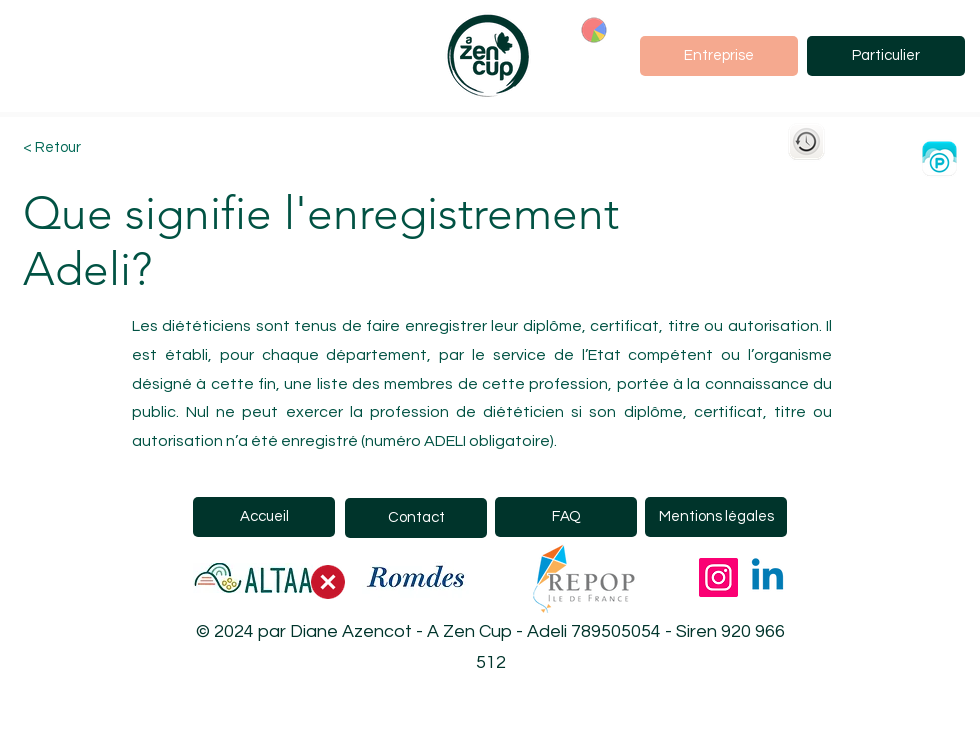  I want to click on open déjà dup backup utility, so click(806, 141).